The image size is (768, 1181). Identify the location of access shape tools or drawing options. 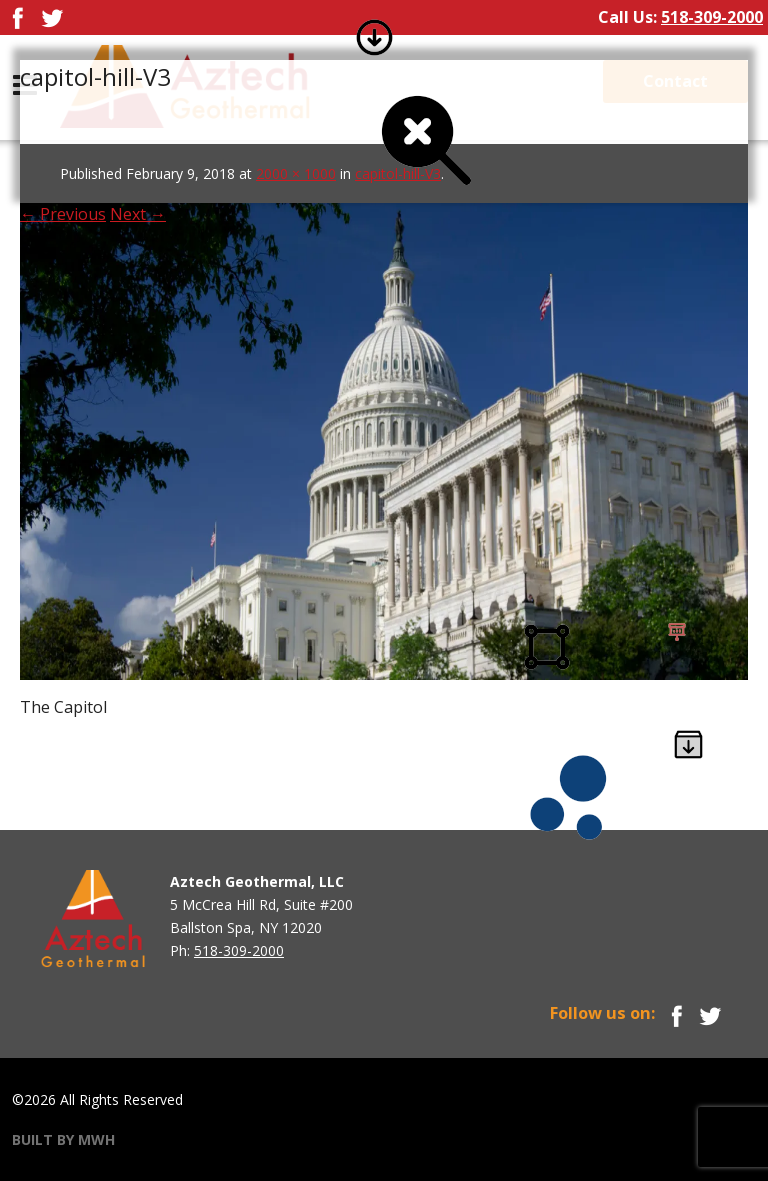
(547, 647).